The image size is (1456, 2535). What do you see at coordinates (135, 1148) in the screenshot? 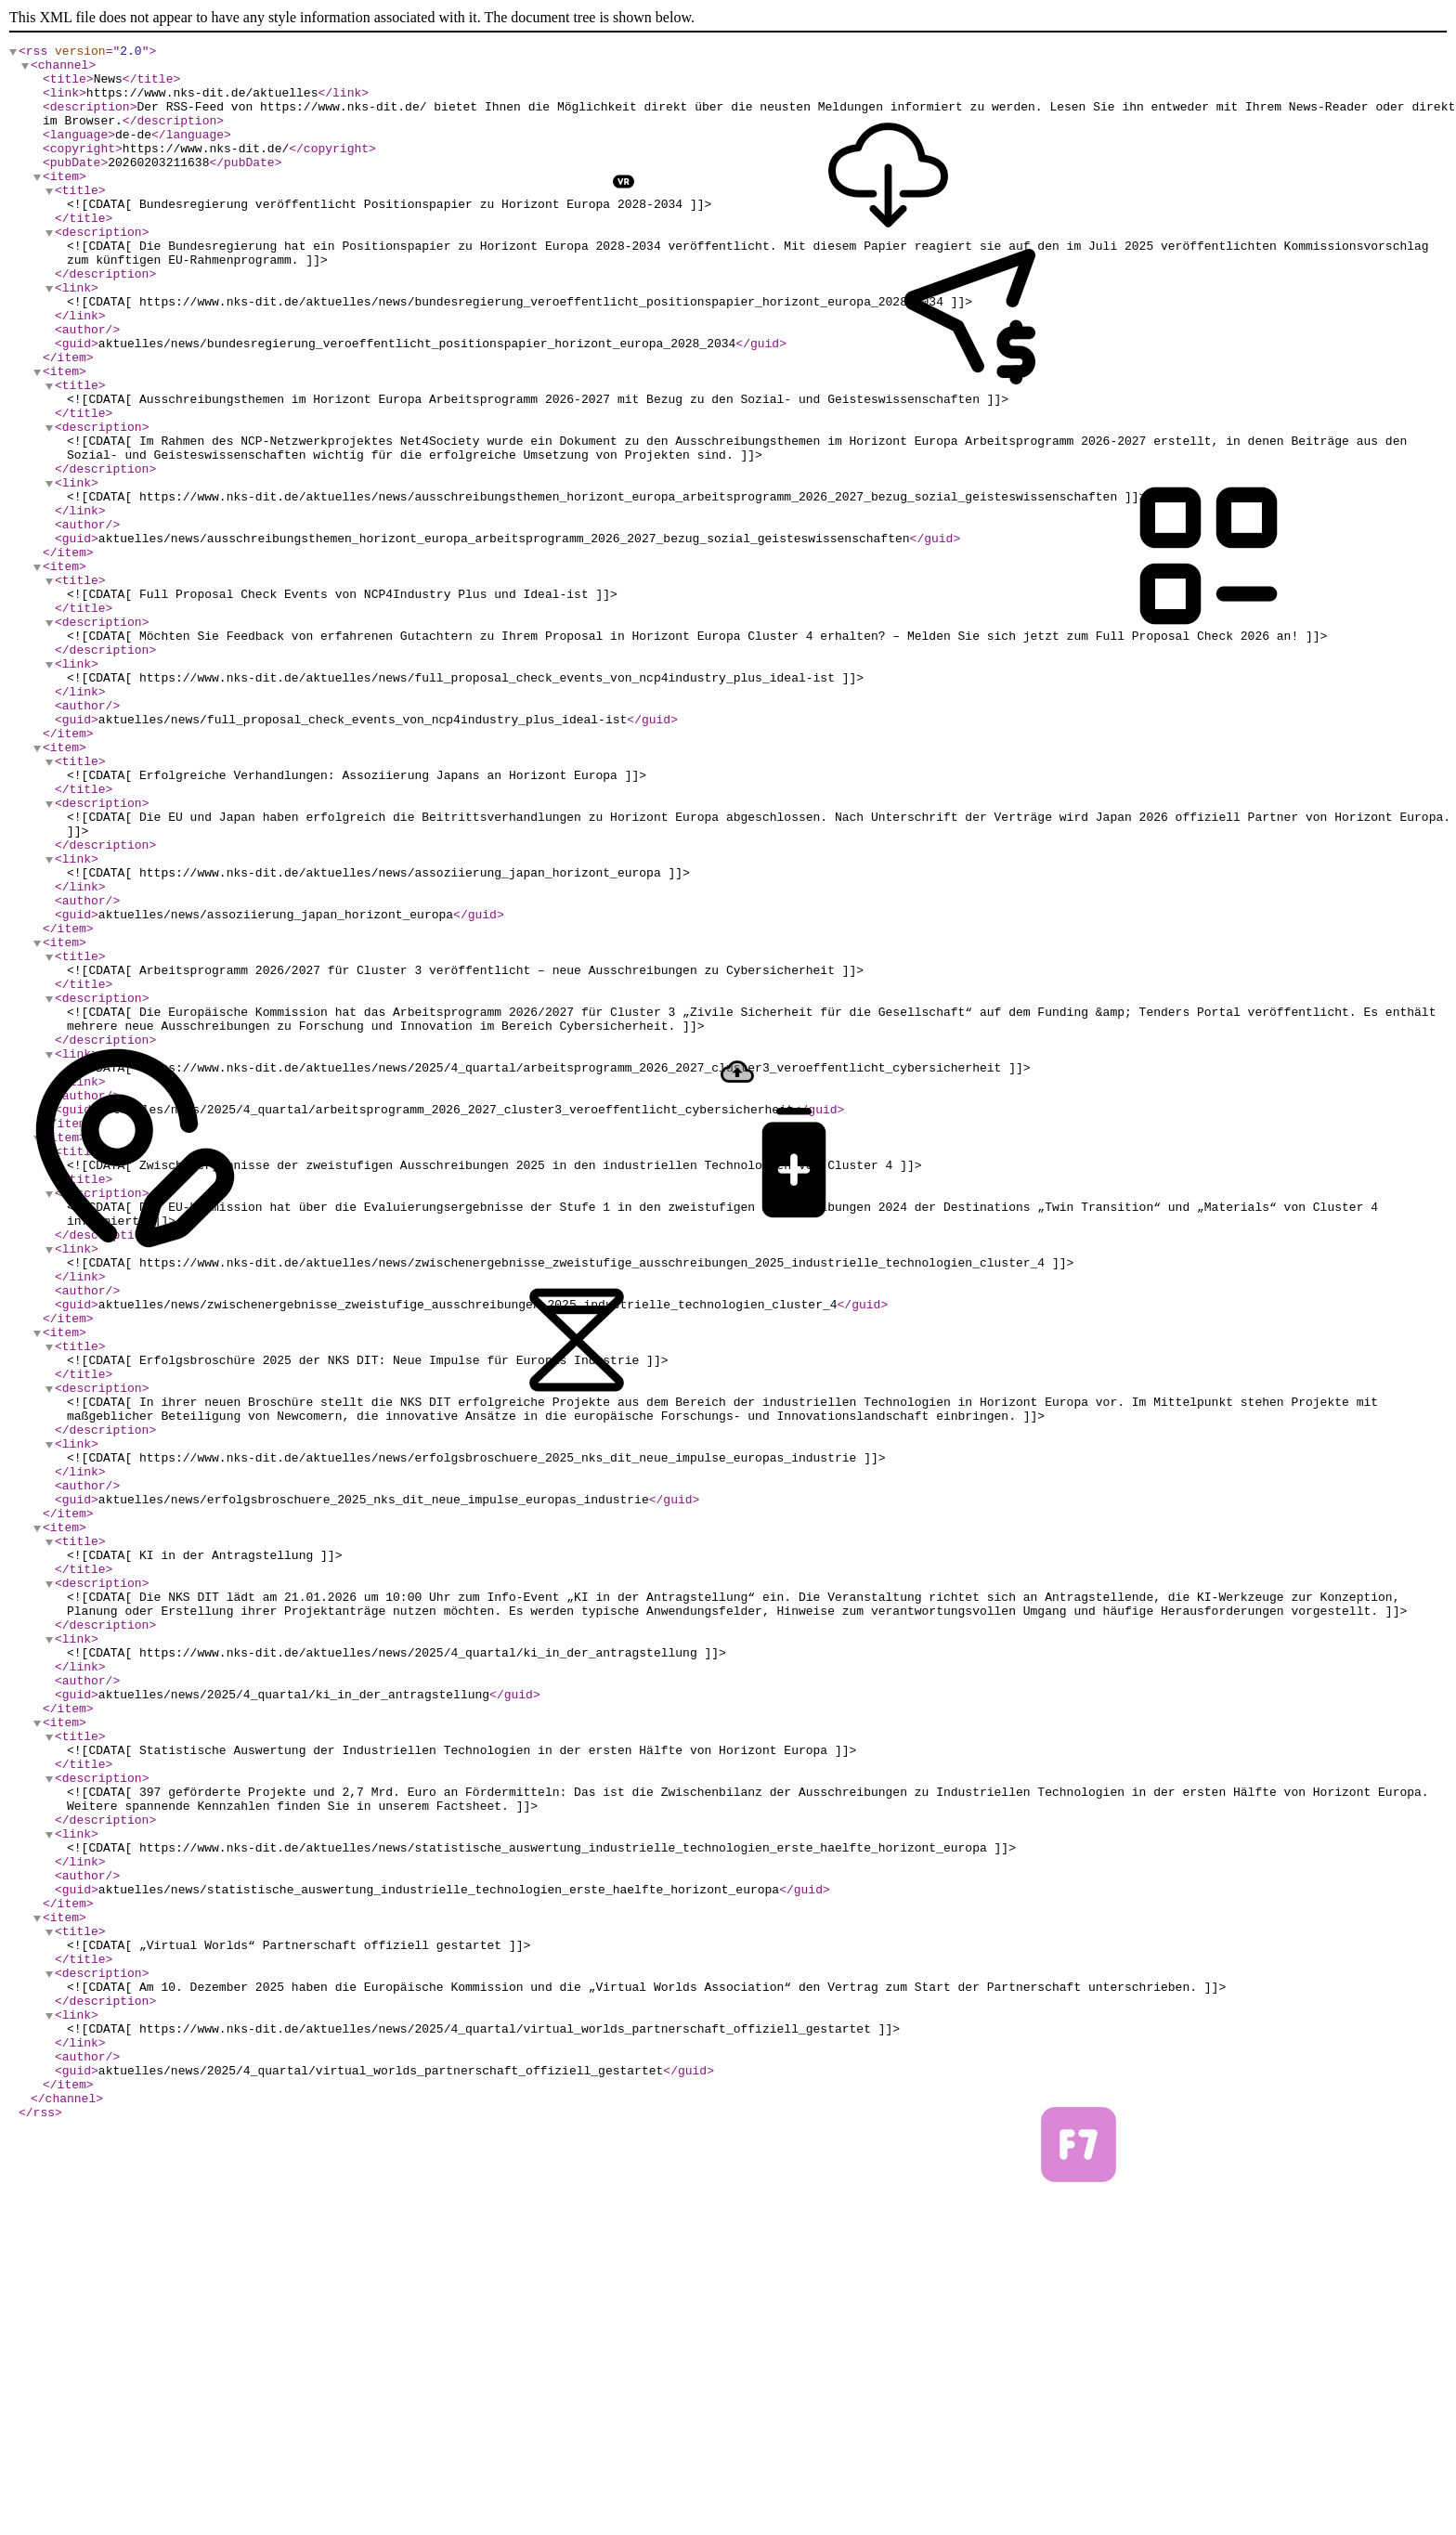
I see `edit a saved location` at bounding box center [135, 1148].